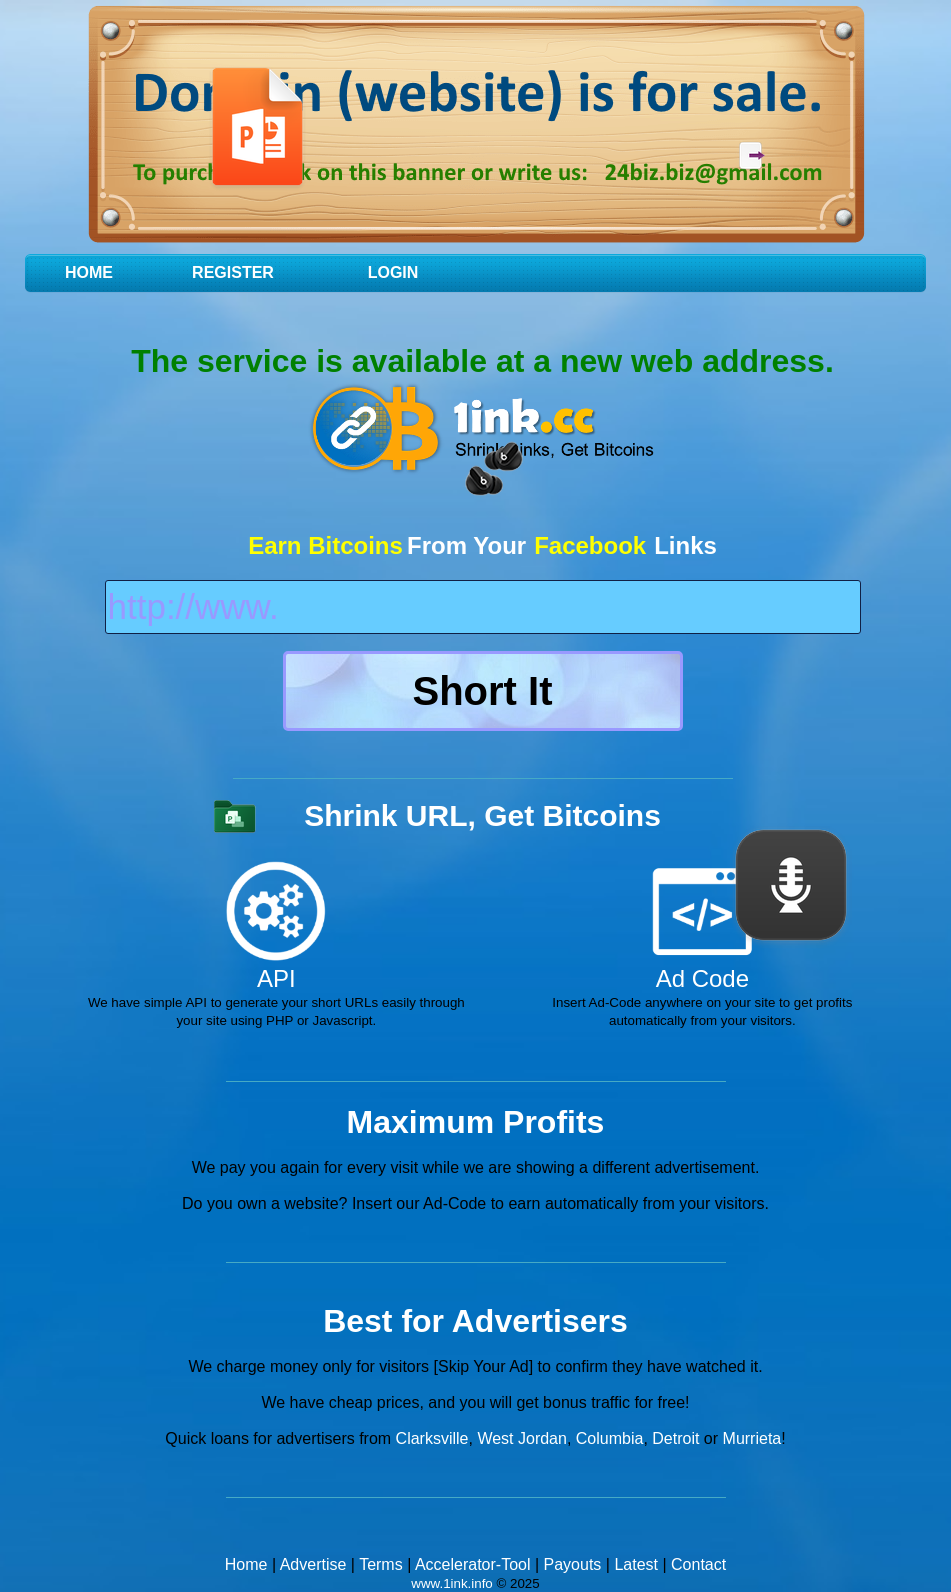 This screenshot has height=1592, width=951. What do you see at coordinates (494, 469) in the screenshot?
I see `beats wireless earbuds device icon` at bounding box center [494, 469].